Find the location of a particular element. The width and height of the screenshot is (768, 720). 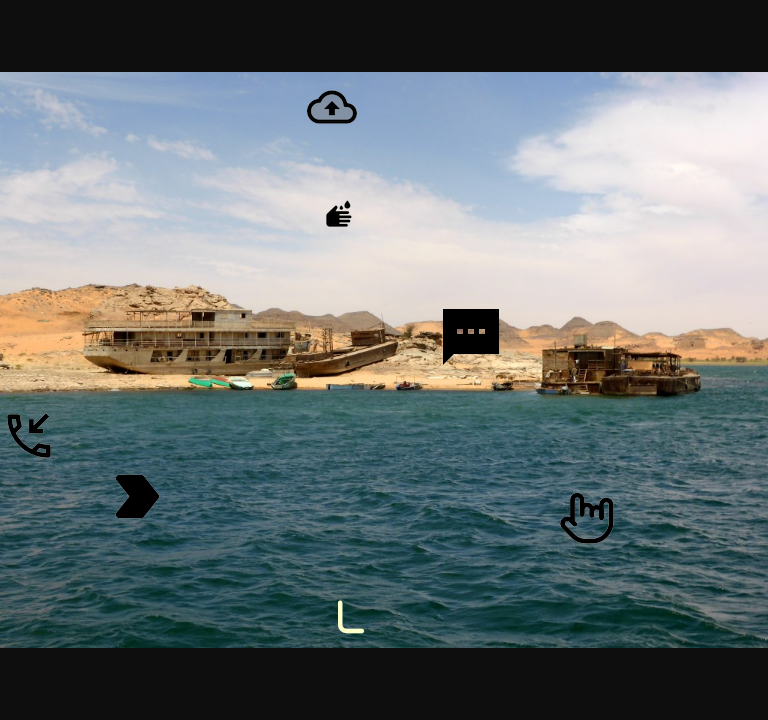

navigate to the next item or step is located at coordinates (137, 496).